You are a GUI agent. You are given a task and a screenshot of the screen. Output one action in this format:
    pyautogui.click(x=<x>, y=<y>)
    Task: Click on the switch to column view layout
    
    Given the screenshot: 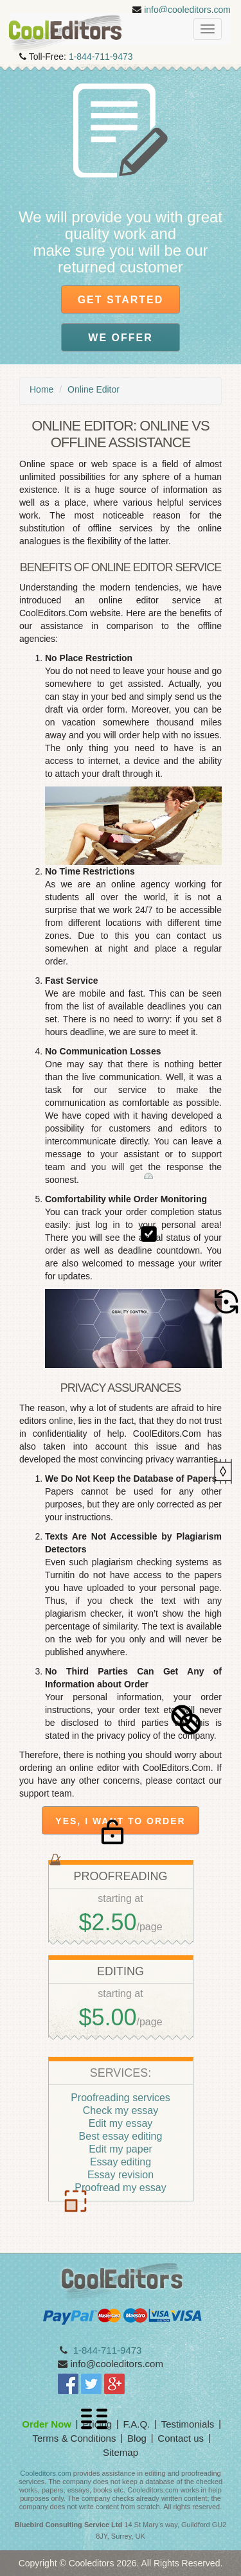 What is the action you would take?
    pyautogui.click(x=94, y=2419)
    